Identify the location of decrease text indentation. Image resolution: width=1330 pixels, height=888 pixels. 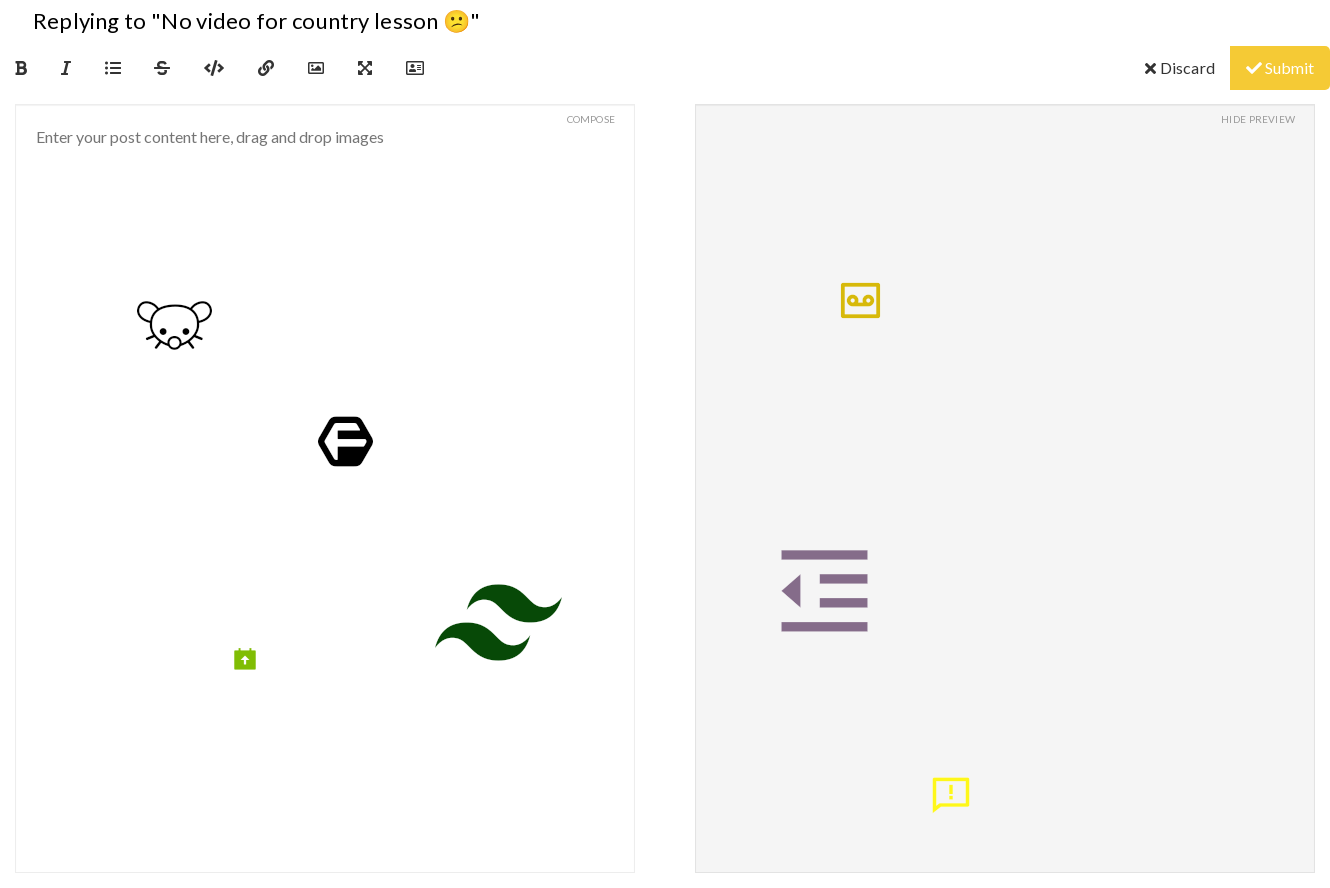
(824, 588).